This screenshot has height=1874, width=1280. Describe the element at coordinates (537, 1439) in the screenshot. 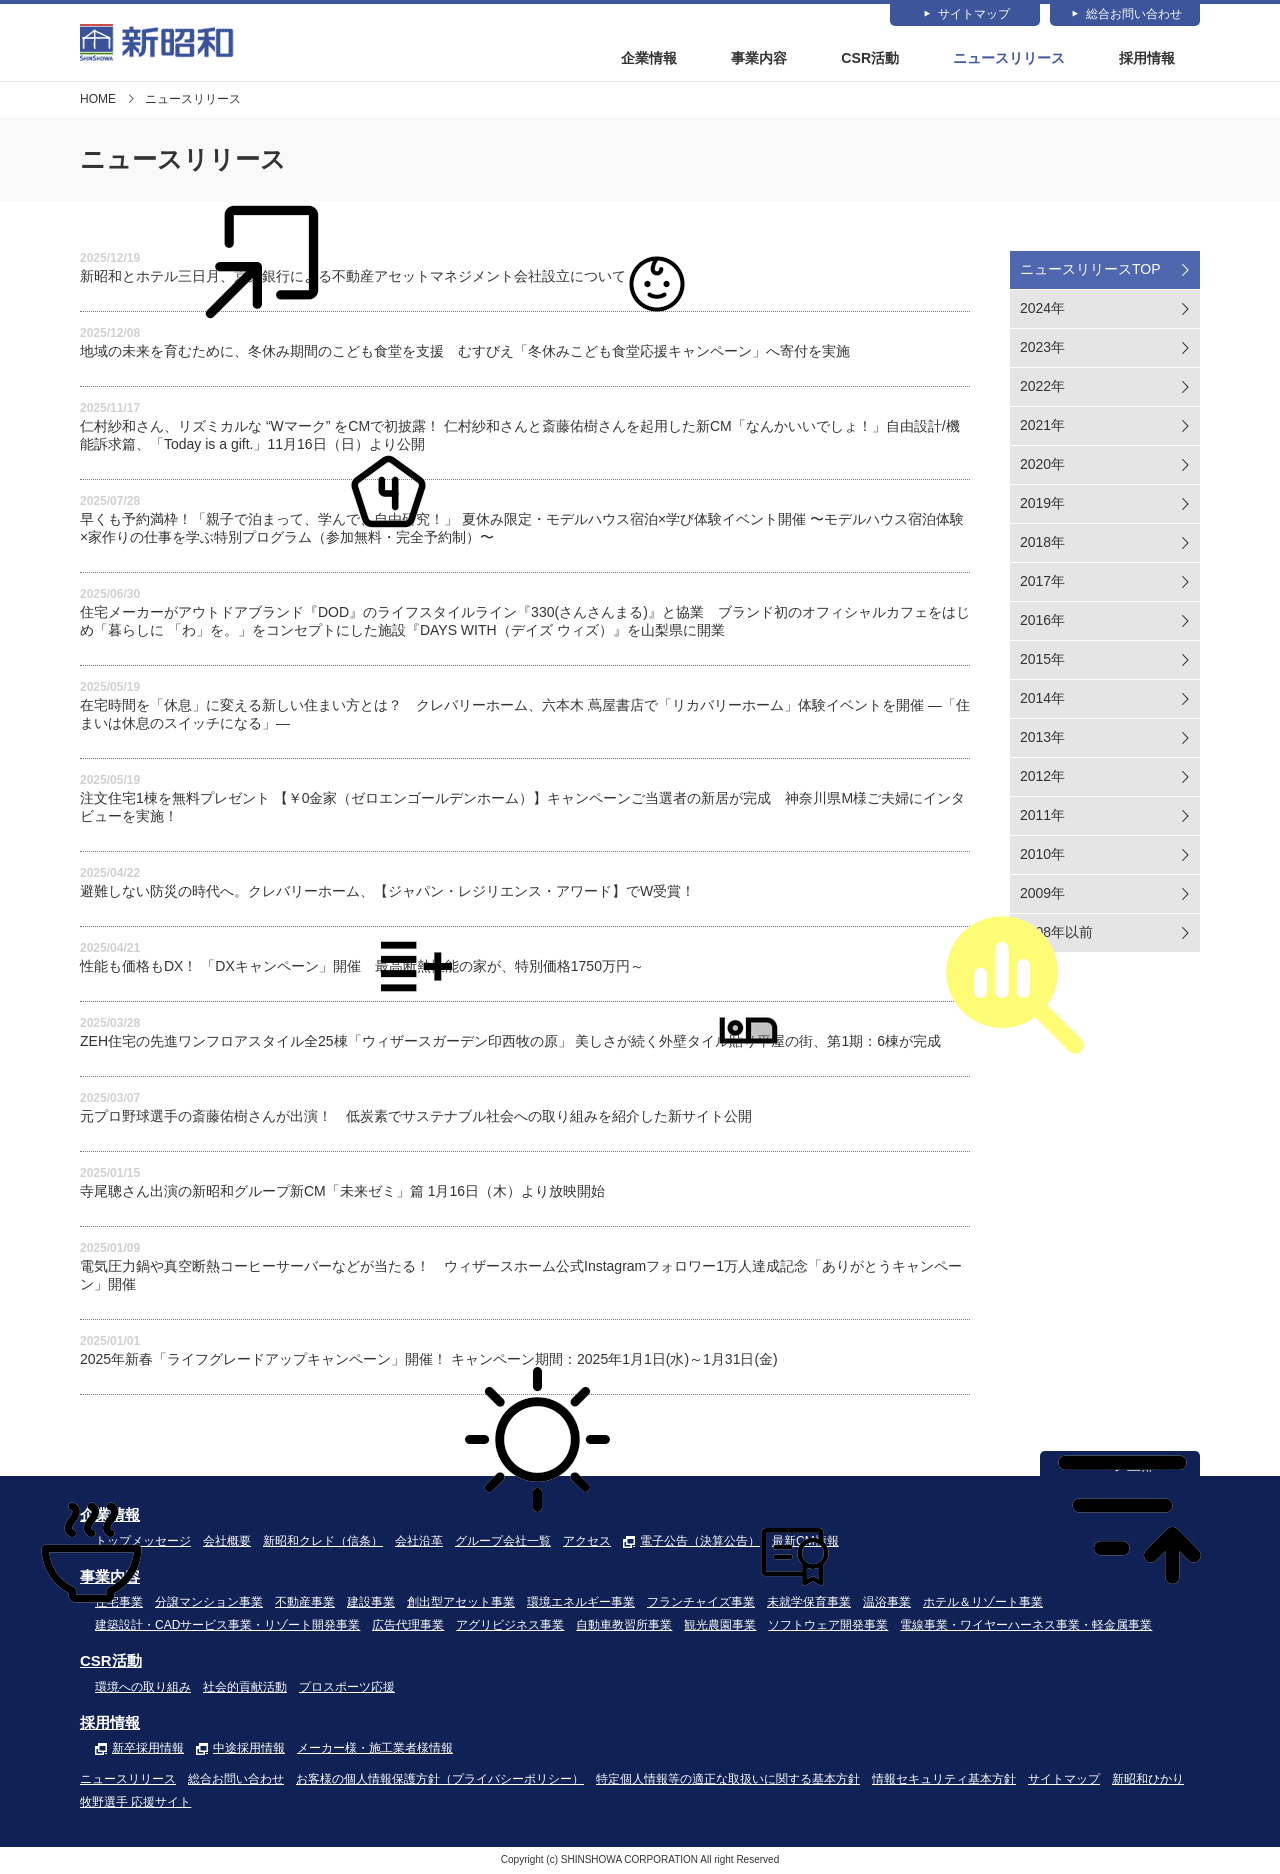

I see `switch to light mode` at that location.